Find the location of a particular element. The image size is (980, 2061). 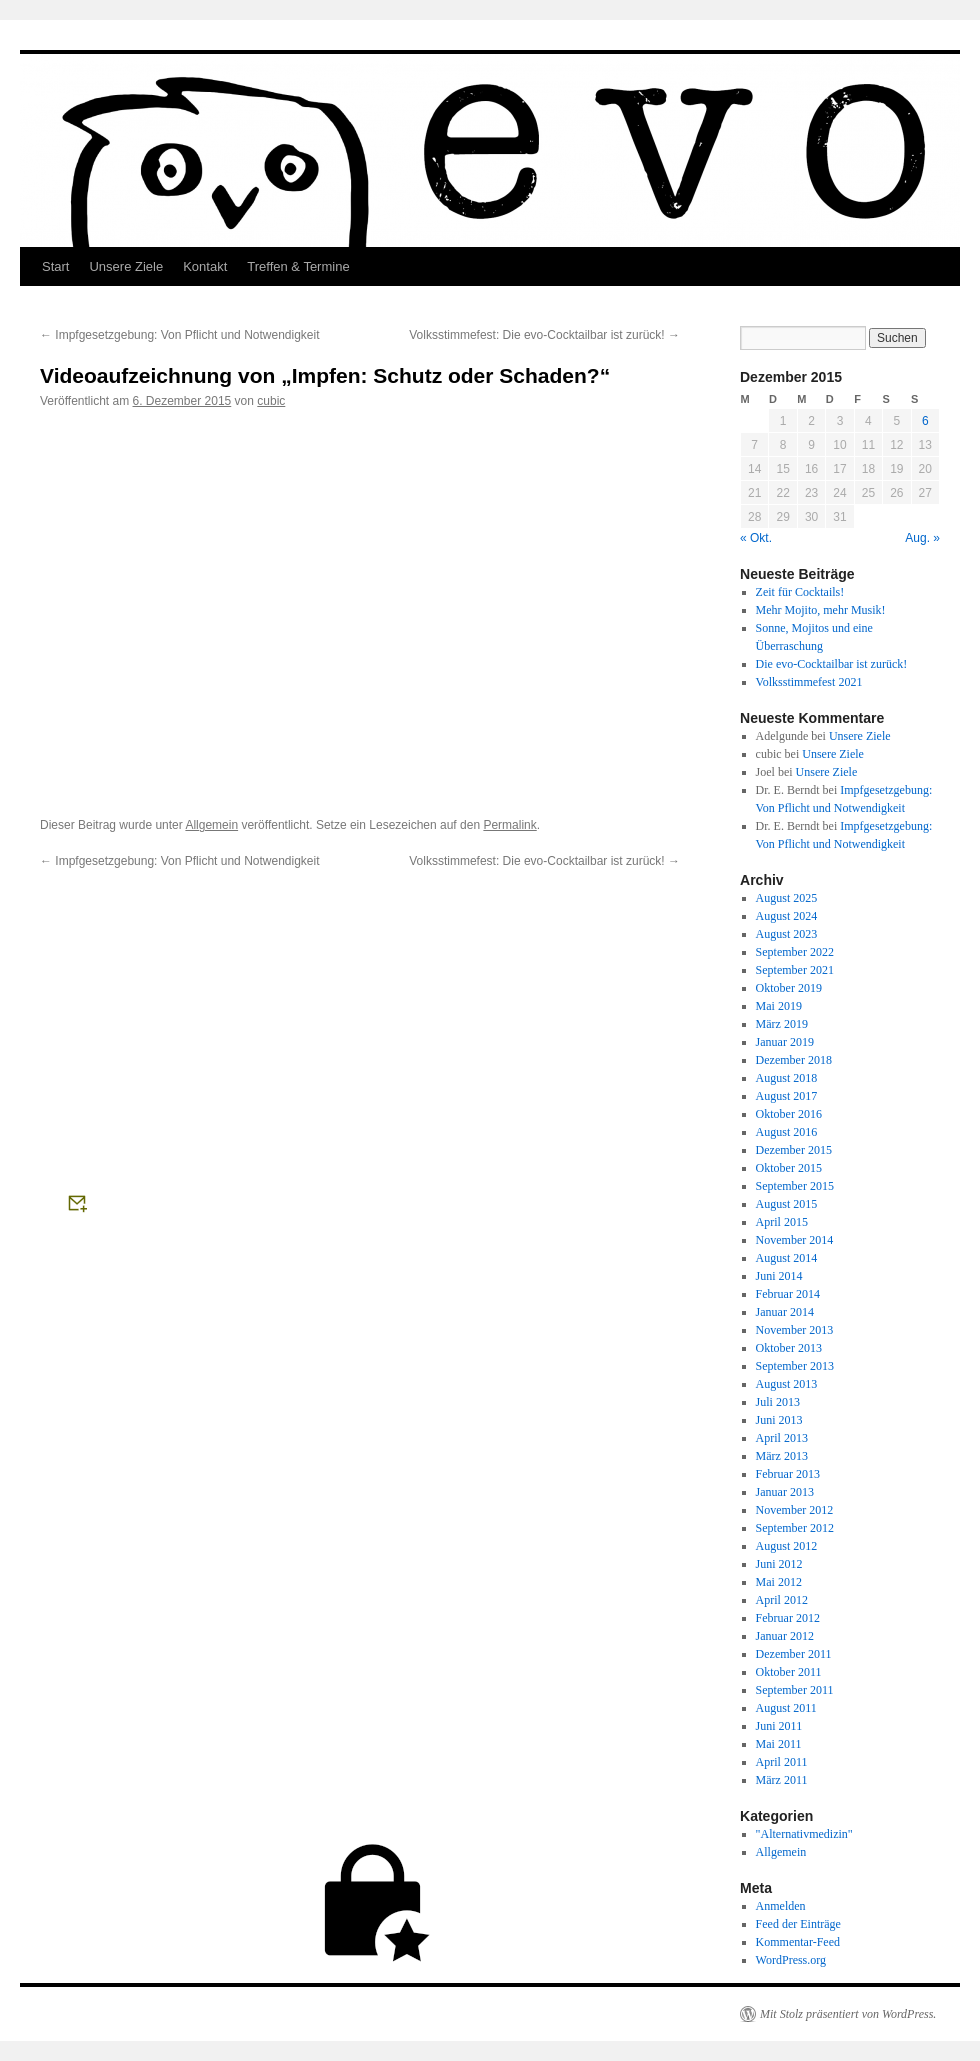

mark a security setting as favorite is located at coordinates (372, 1902).